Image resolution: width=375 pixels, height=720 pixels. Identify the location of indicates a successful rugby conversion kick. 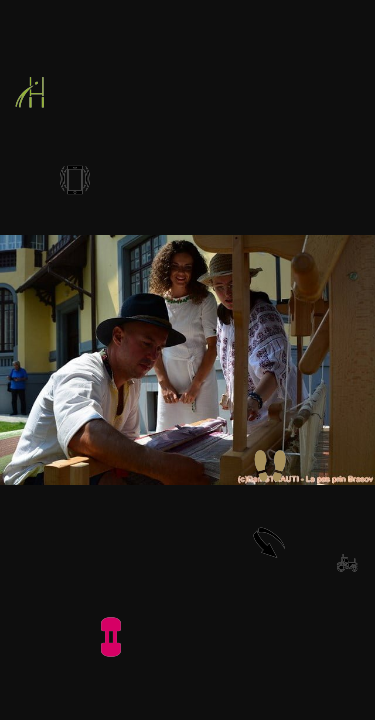
(30, 92).